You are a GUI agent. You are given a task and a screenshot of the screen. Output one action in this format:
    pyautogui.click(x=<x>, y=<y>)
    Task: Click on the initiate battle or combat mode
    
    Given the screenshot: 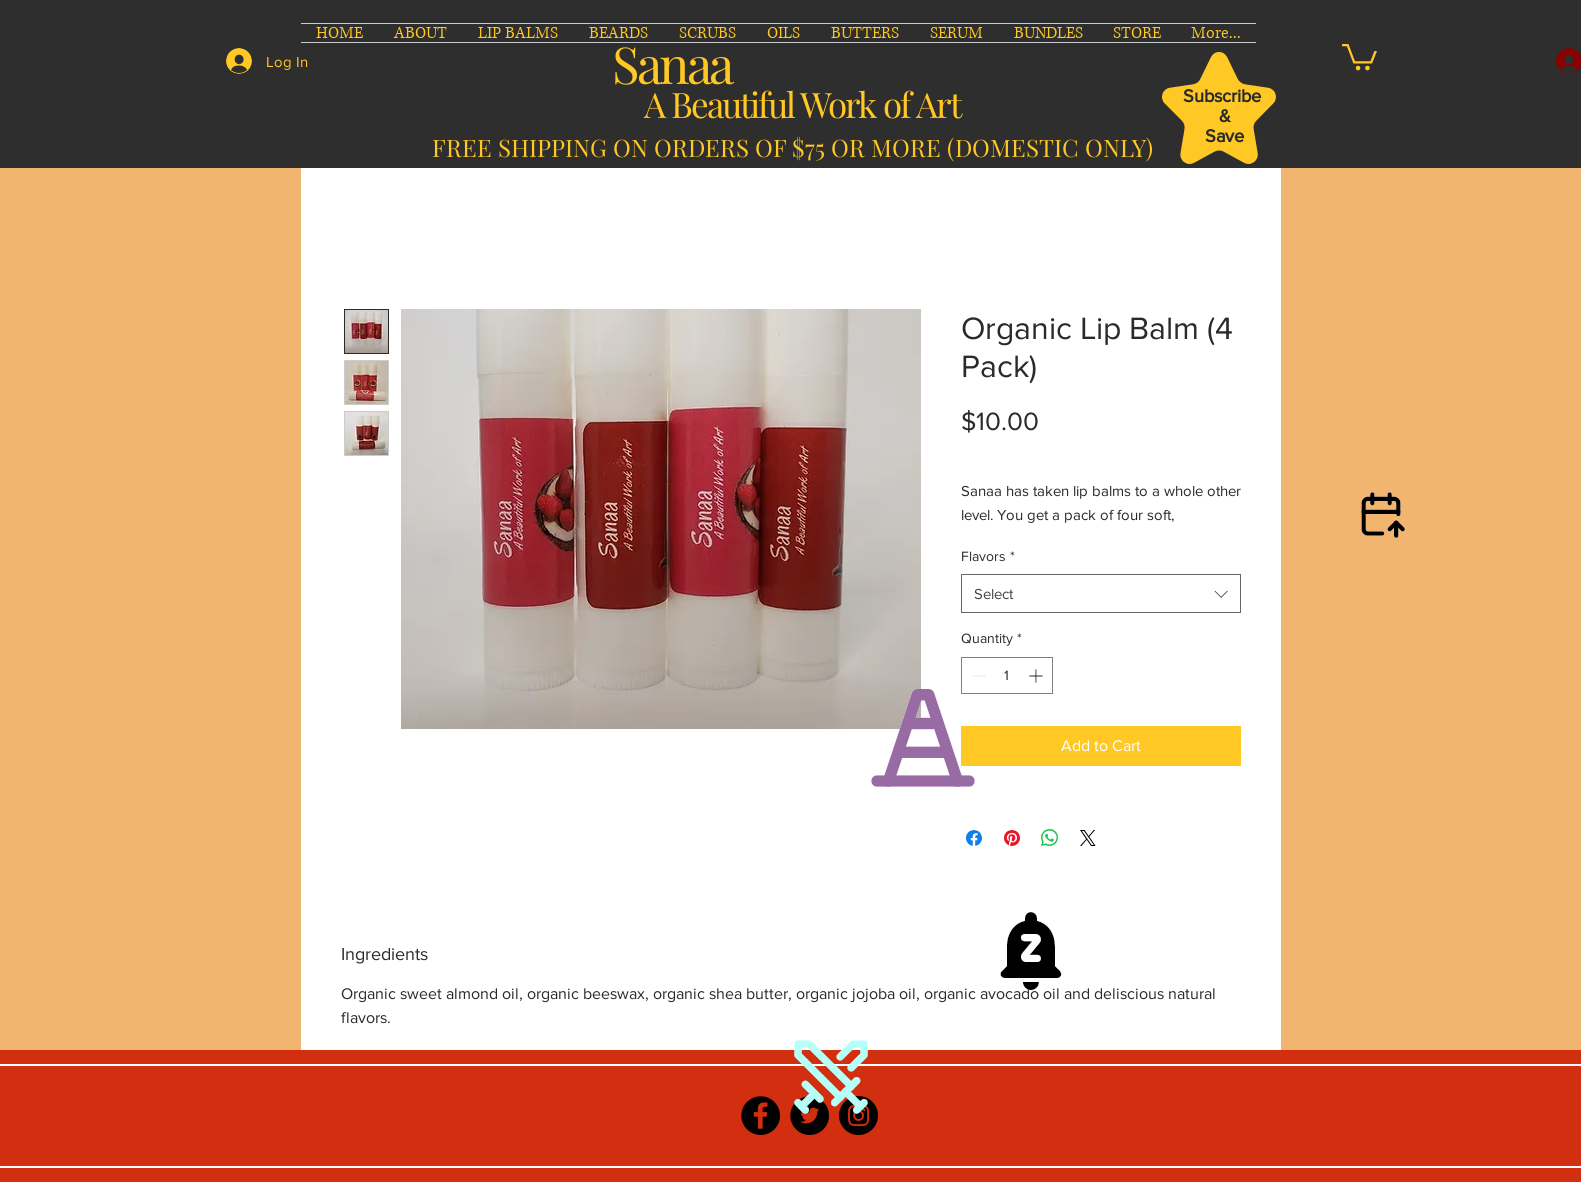 What is the action you would take?
    pyautogui.click(x=831, y=1077)
    